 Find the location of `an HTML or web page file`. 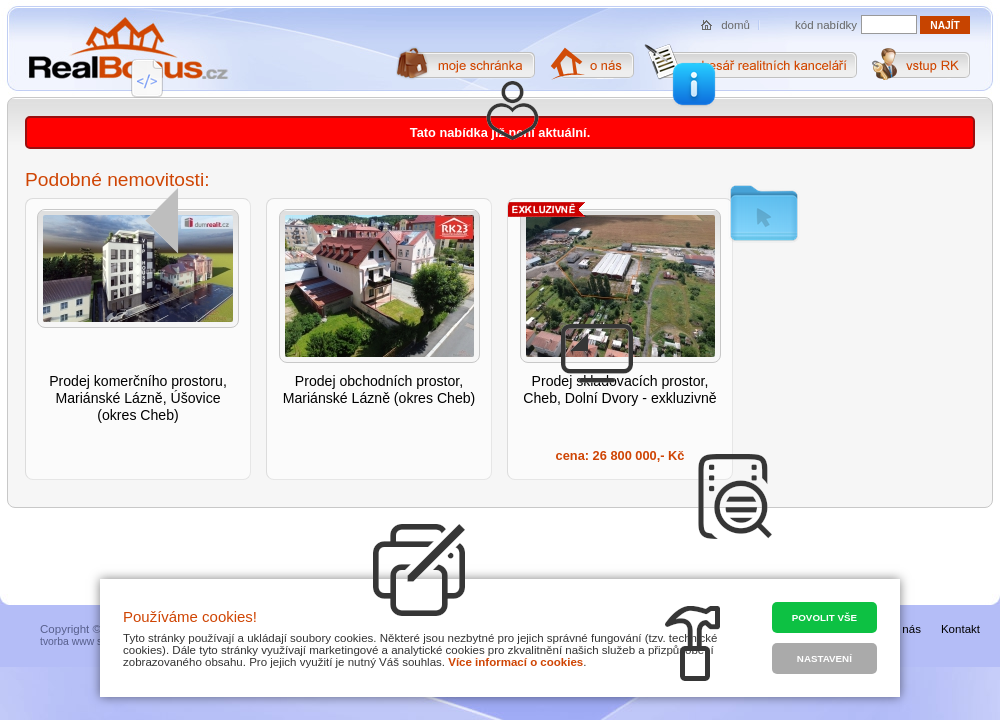

an HTML or web page file is located at coordinates (147, 78).